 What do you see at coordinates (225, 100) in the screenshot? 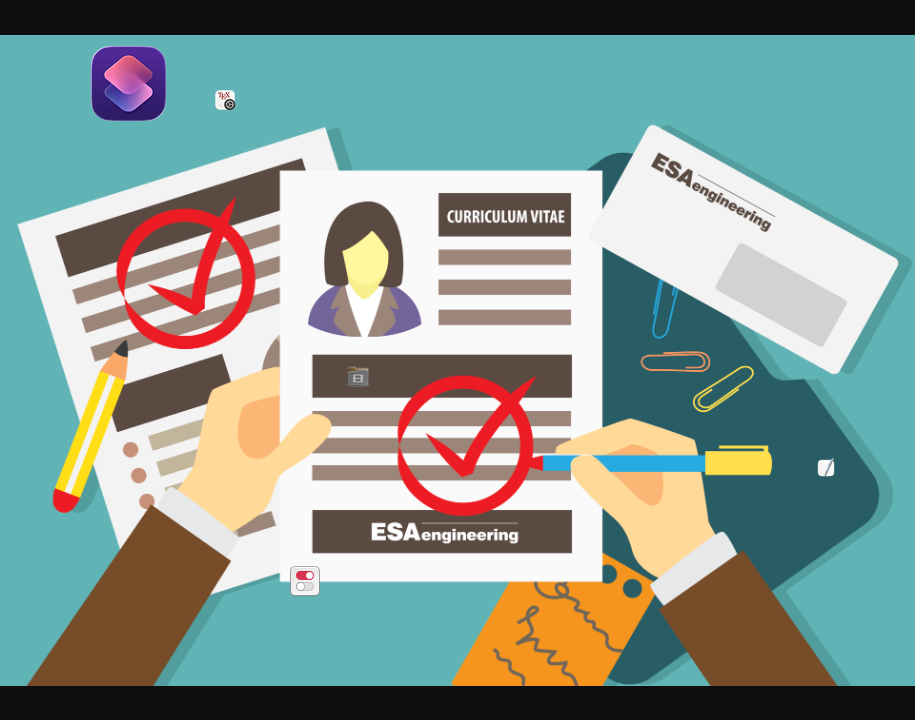
I see `open miktex console for managing tex distributions` at bounding box center [225, 100].